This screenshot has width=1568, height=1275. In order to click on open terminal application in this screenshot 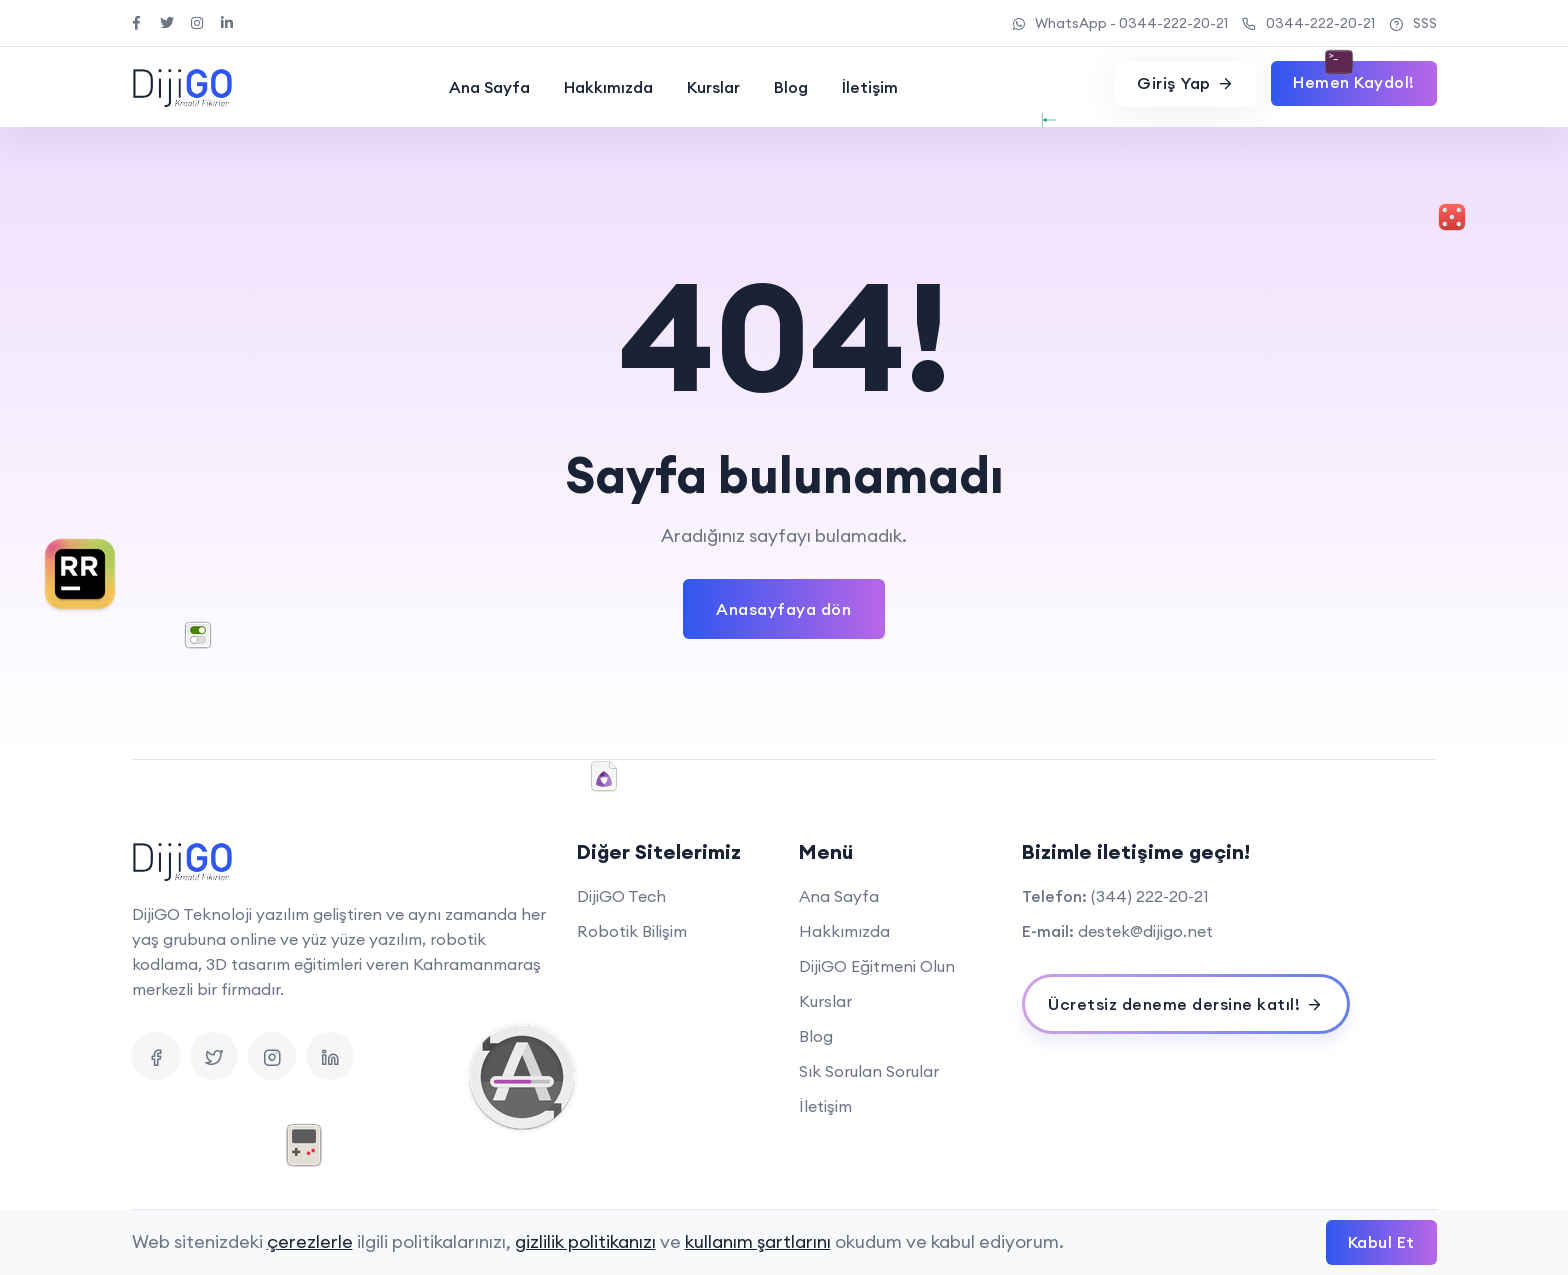, I will do `click(1339, 62)`.